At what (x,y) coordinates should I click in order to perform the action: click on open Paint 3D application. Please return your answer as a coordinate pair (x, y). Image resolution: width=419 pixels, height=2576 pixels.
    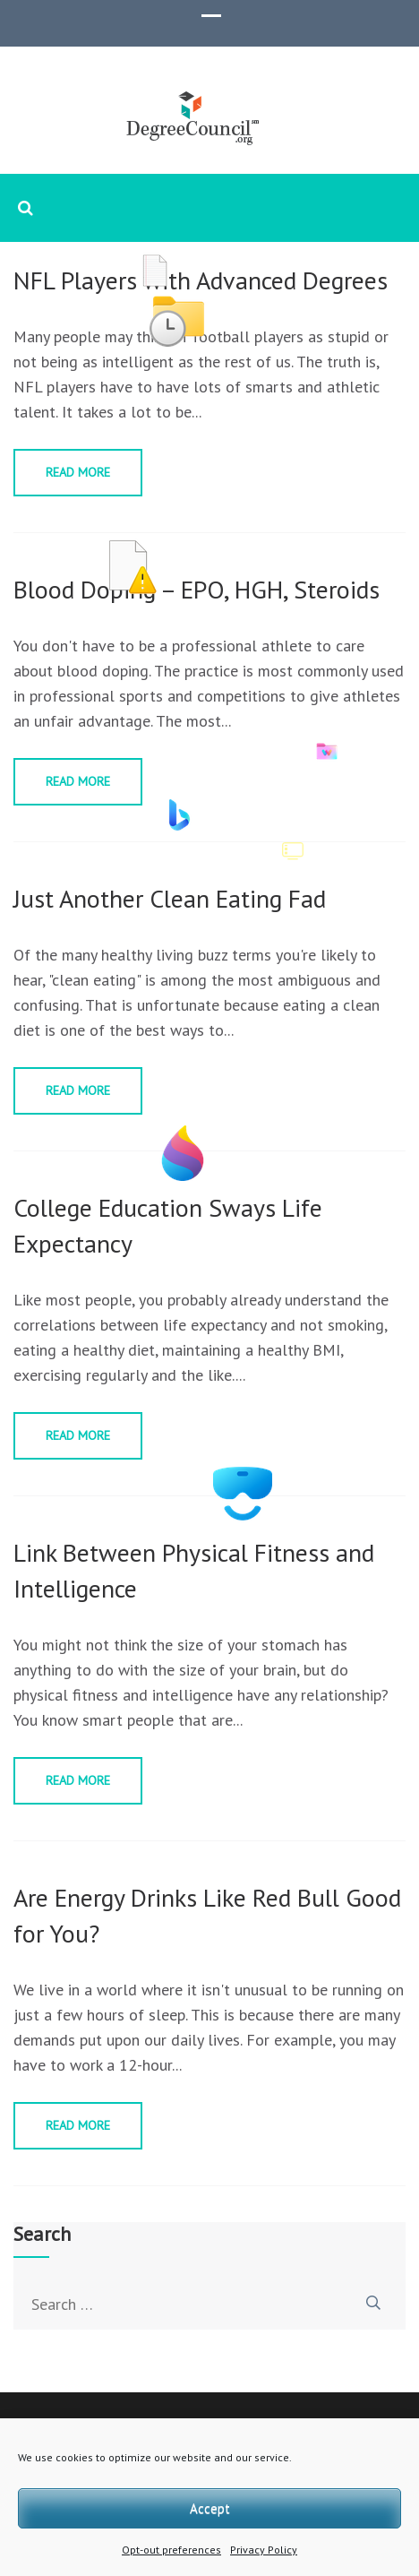
    Looking at the image, I should click on (183, 1153).